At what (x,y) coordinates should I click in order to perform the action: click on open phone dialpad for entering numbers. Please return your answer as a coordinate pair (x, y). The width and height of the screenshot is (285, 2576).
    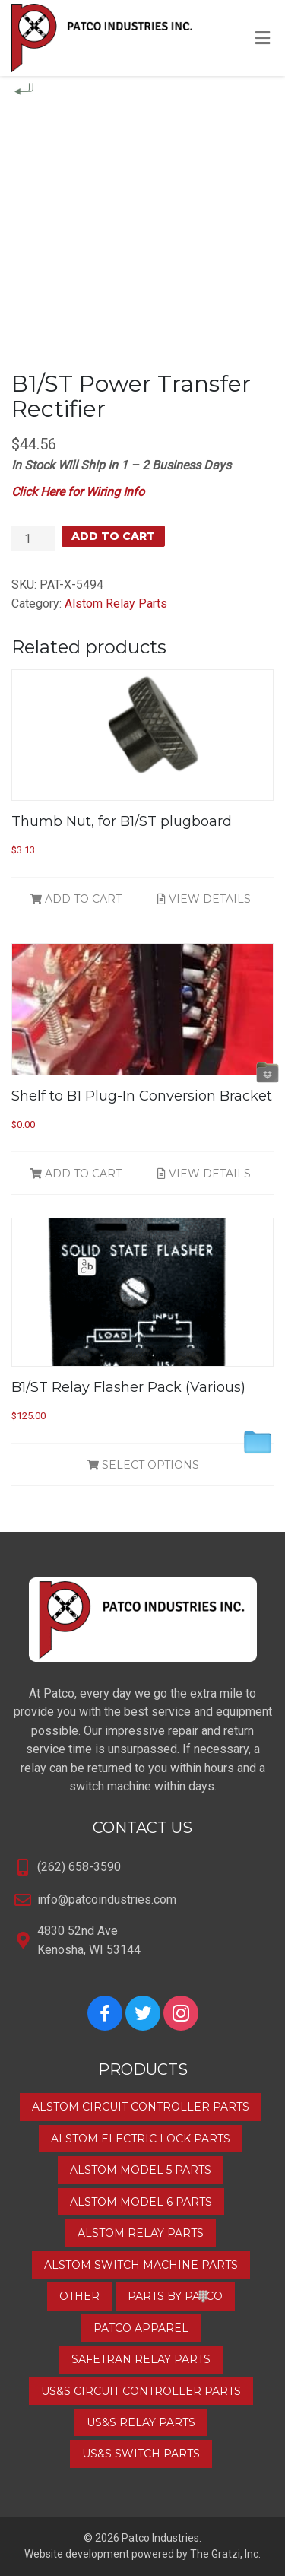
    Looking at the image, I should click on (203, 2296).